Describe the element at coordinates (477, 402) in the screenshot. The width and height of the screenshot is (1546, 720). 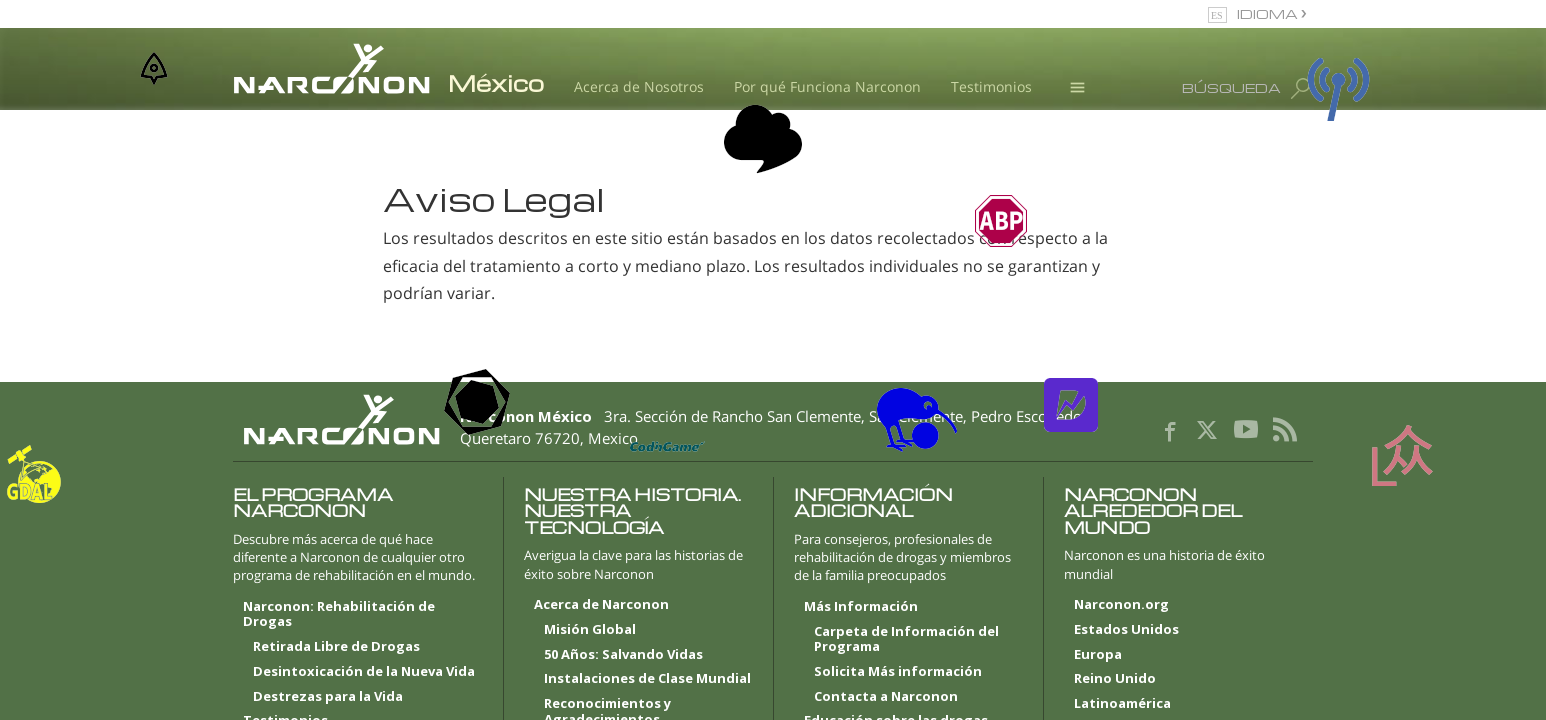
I see `open graphite application` at that location.